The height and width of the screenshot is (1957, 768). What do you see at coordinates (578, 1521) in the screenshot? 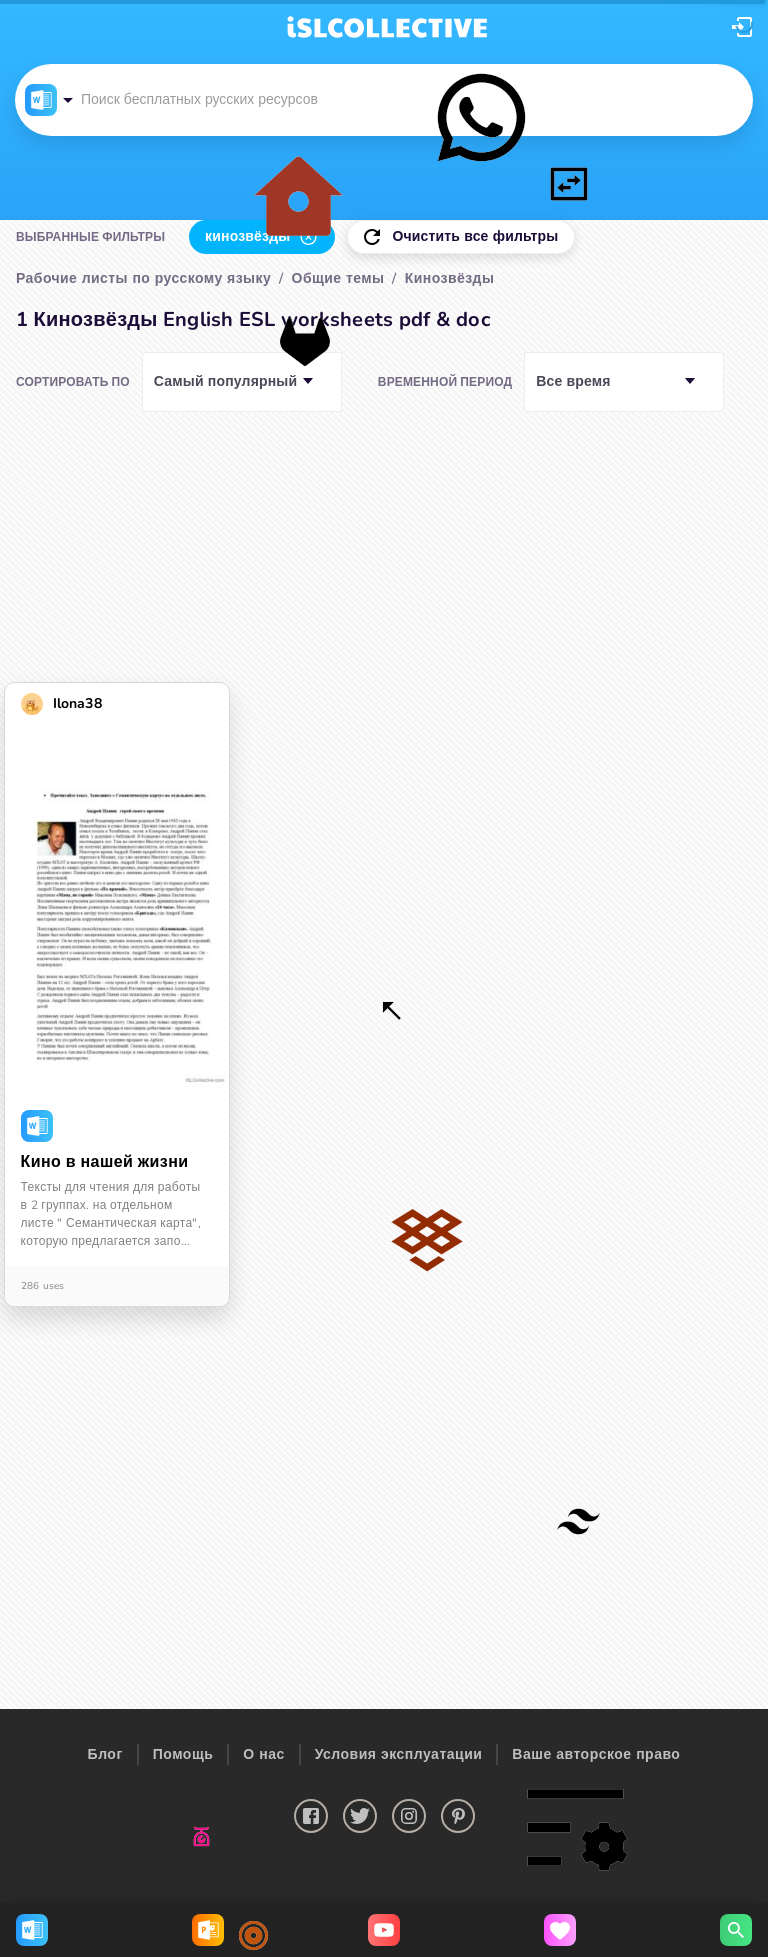
I see `tailwind css framework logo` at bounding box center [578, 1521].